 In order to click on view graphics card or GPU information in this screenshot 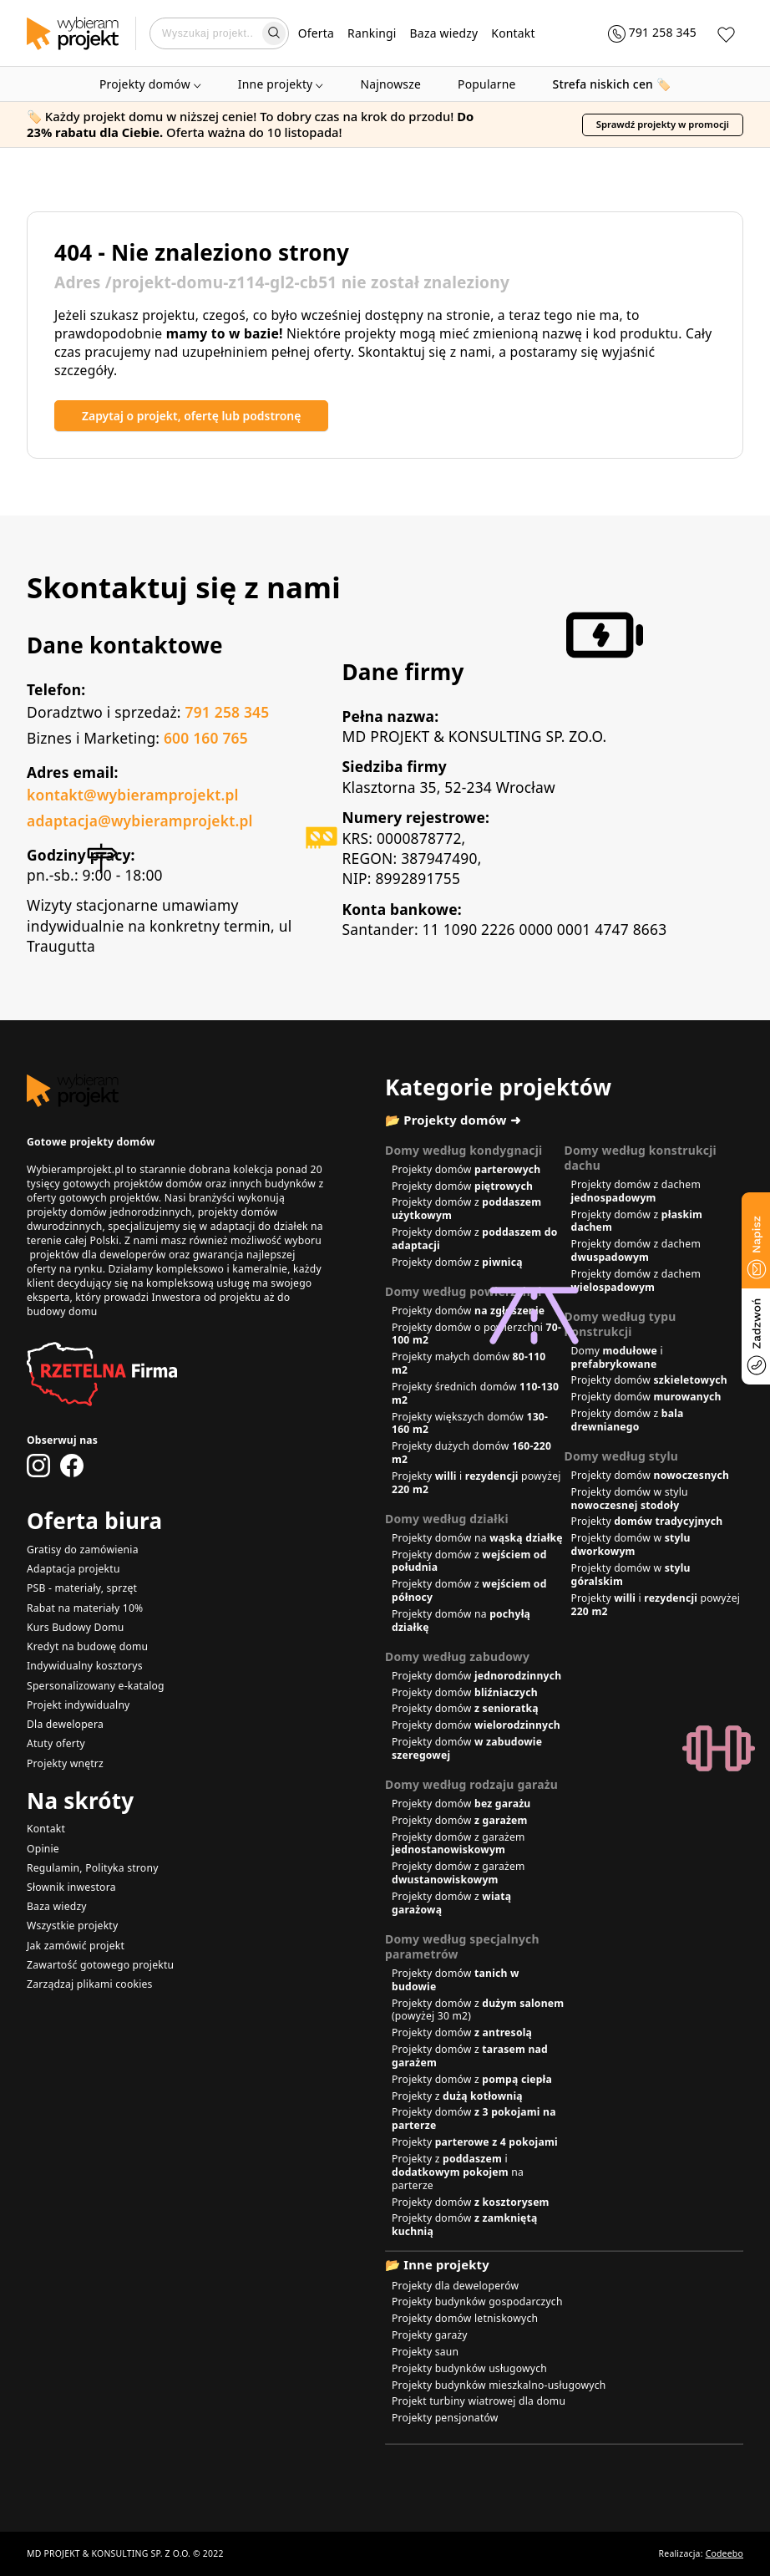, I will do `click(322, 837)`.